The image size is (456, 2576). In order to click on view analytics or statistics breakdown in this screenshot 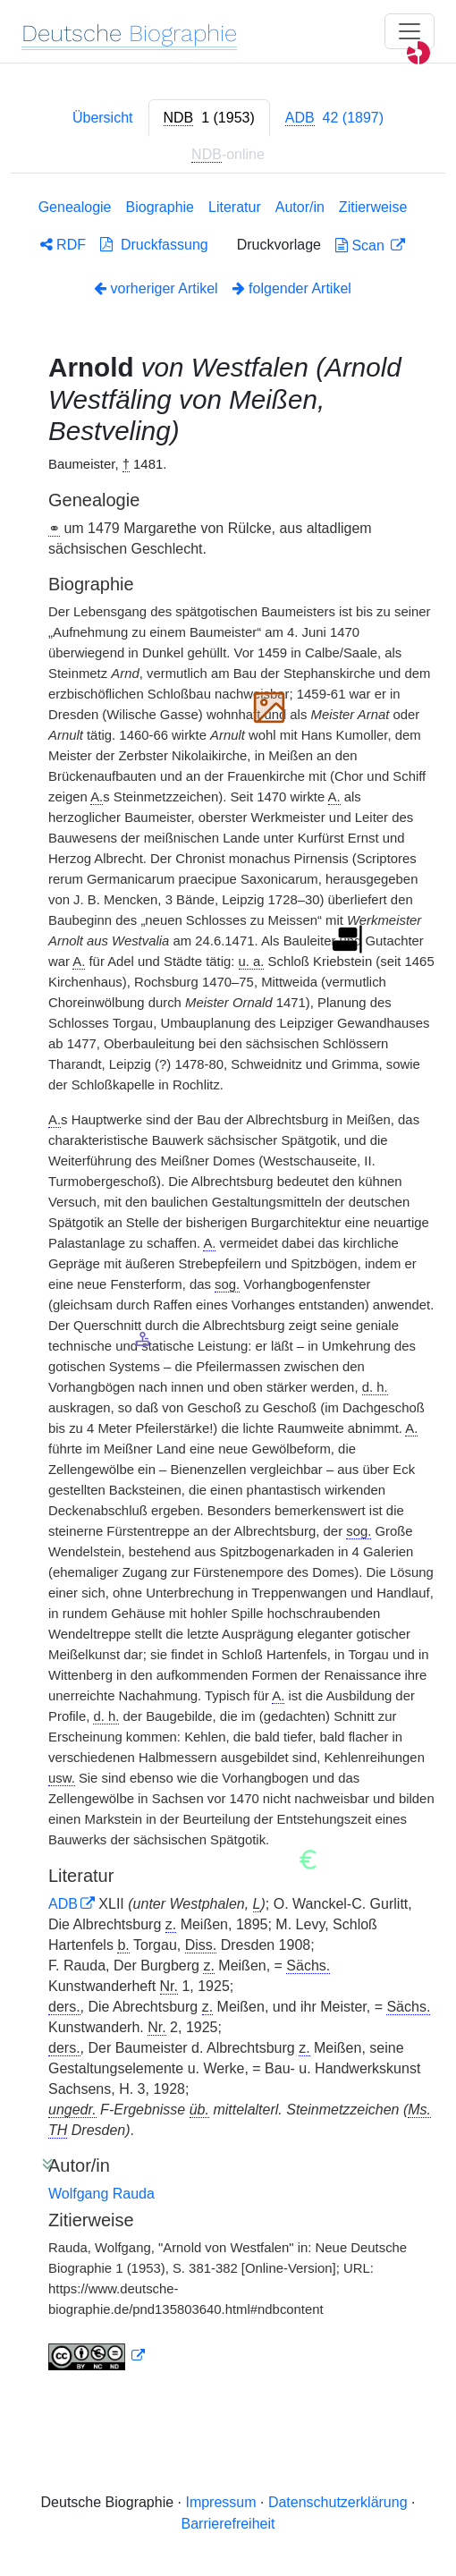, I will do `click(418, 53)`.